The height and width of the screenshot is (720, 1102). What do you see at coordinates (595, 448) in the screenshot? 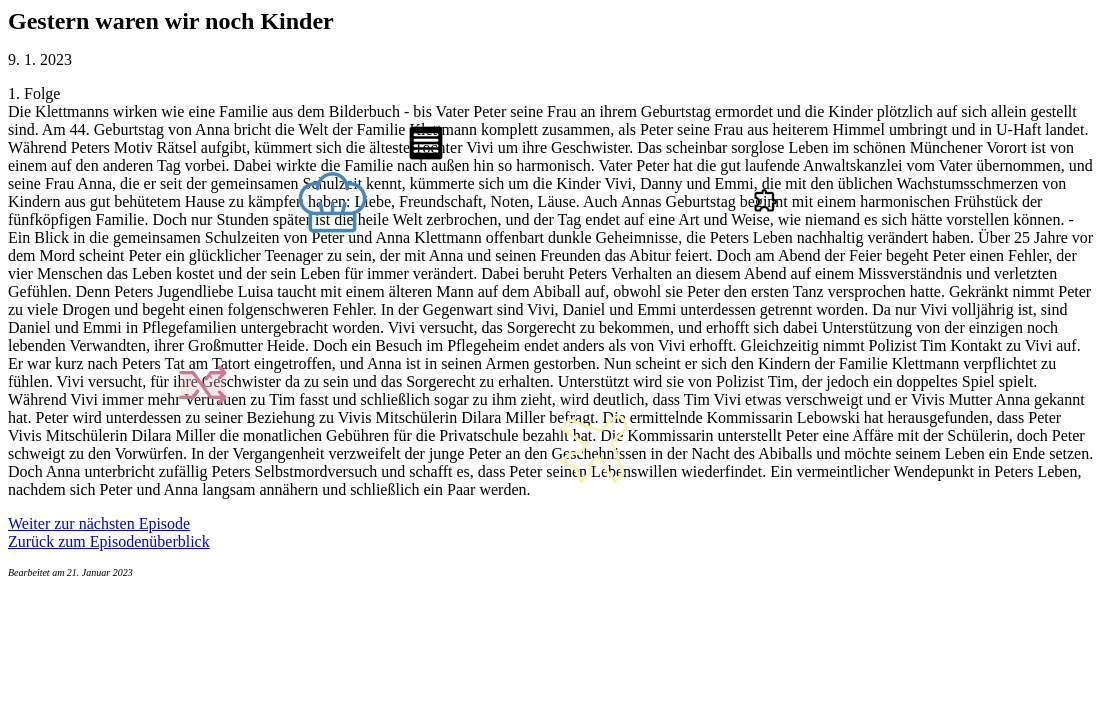
I see `enable airplane mode` at bounding box center [595, 448].